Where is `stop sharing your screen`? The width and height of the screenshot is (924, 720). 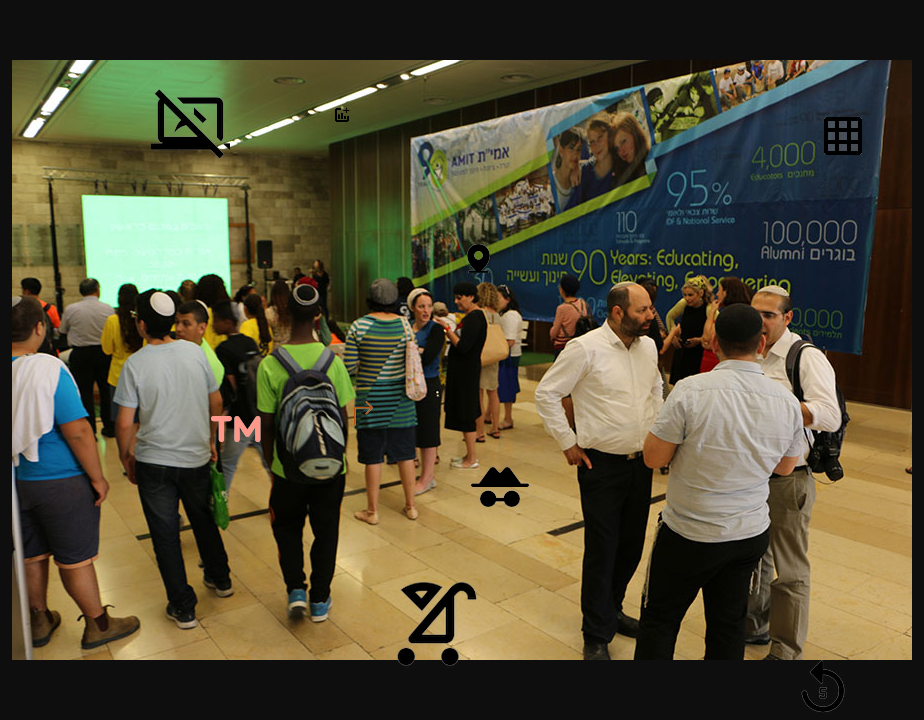 stop sharing your screen is located at coordinates (190, 123).